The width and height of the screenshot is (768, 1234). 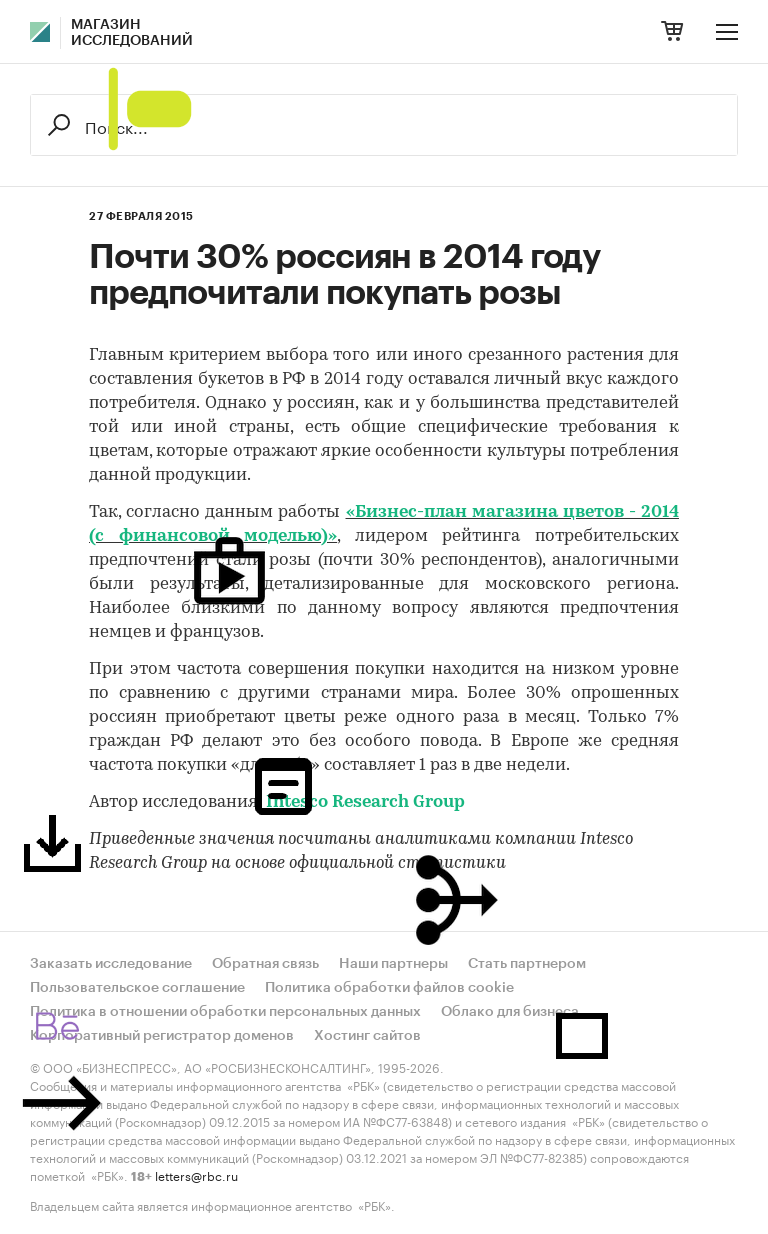 What do you see at coordinates (457, 900) in the screenshot?
I see `manage ad mediation settings` at bounding box center [457, 900].